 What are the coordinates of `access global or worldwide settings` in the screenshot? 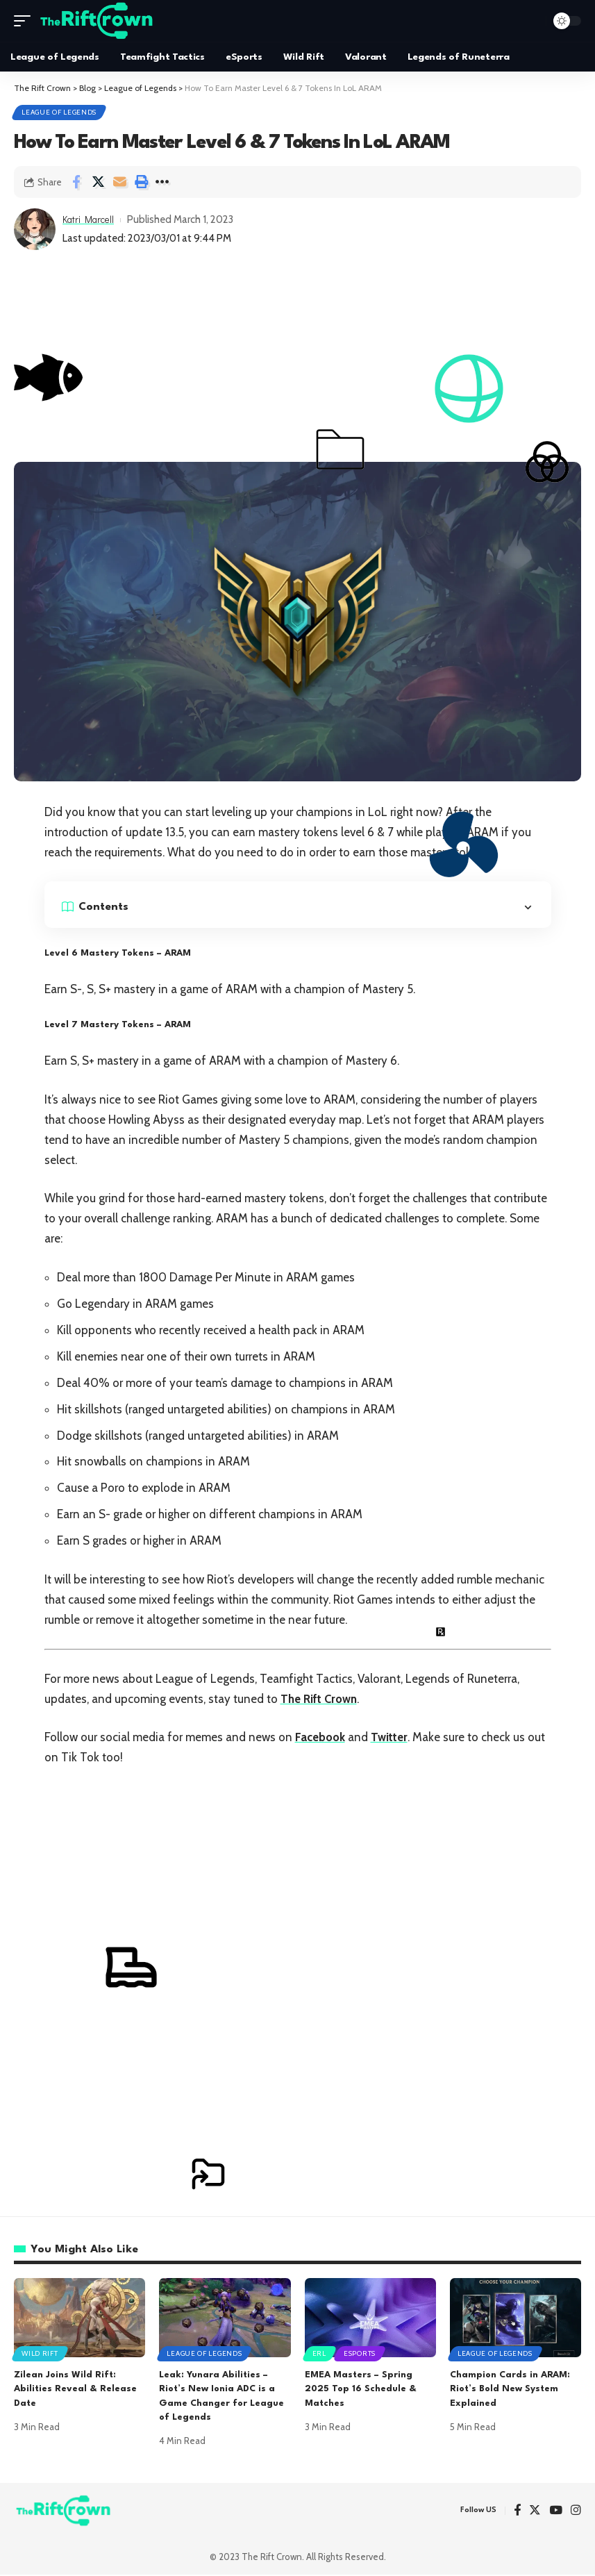 It's located at (469, 388).